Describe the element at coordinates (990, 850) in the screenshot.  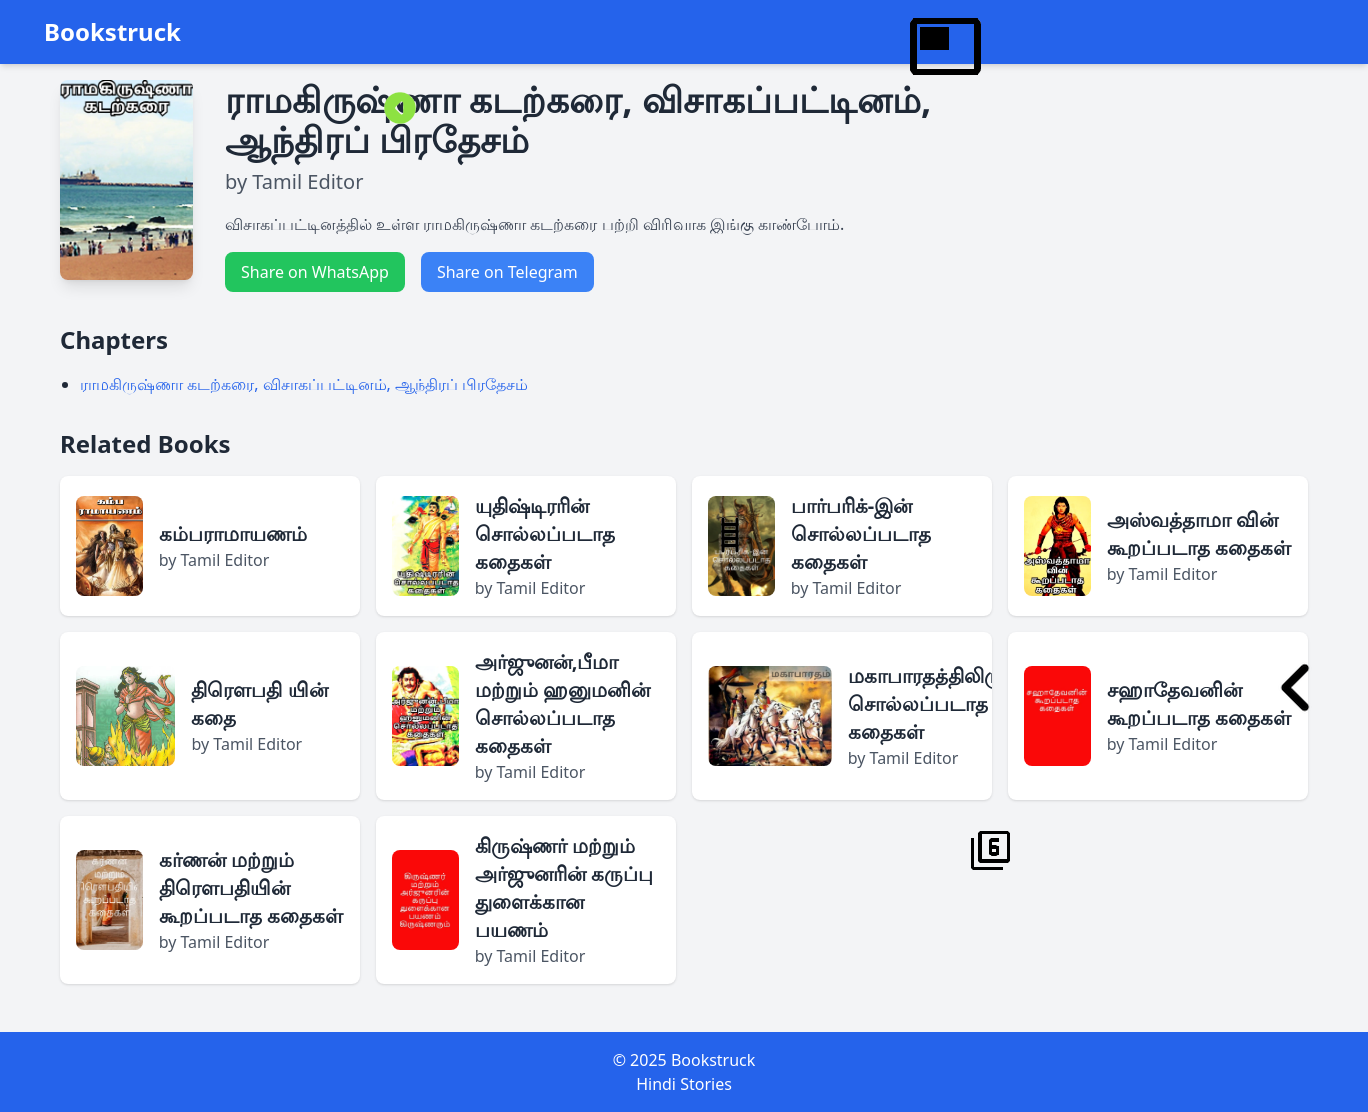
I see `indicates 6 items selected or filtered` at that location.